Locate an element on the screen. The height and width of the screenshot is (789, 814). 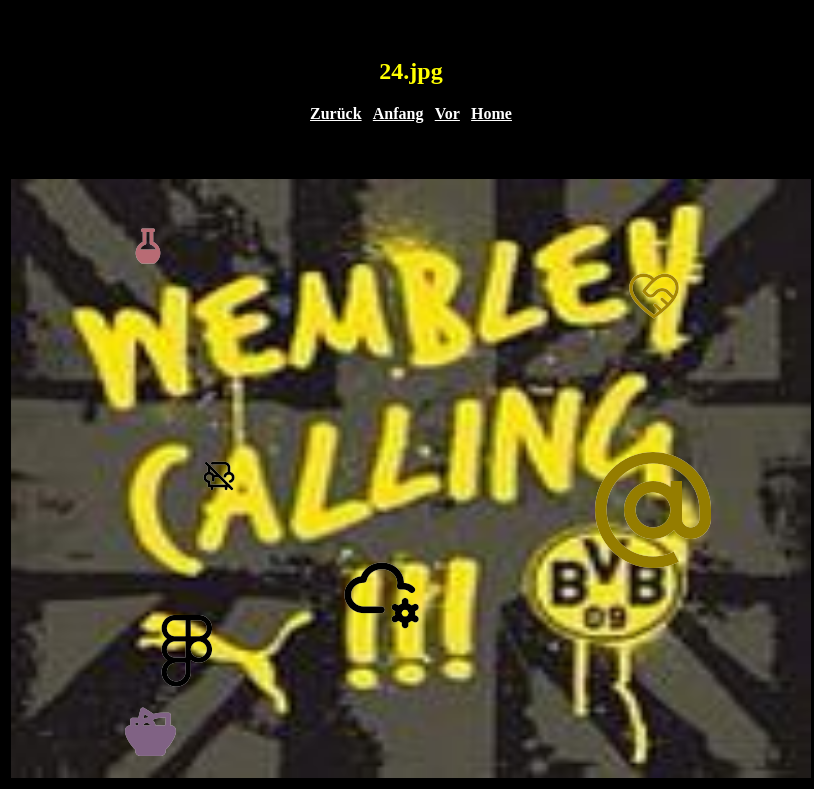
view community code of conduct is located at coordinates (654, 295).